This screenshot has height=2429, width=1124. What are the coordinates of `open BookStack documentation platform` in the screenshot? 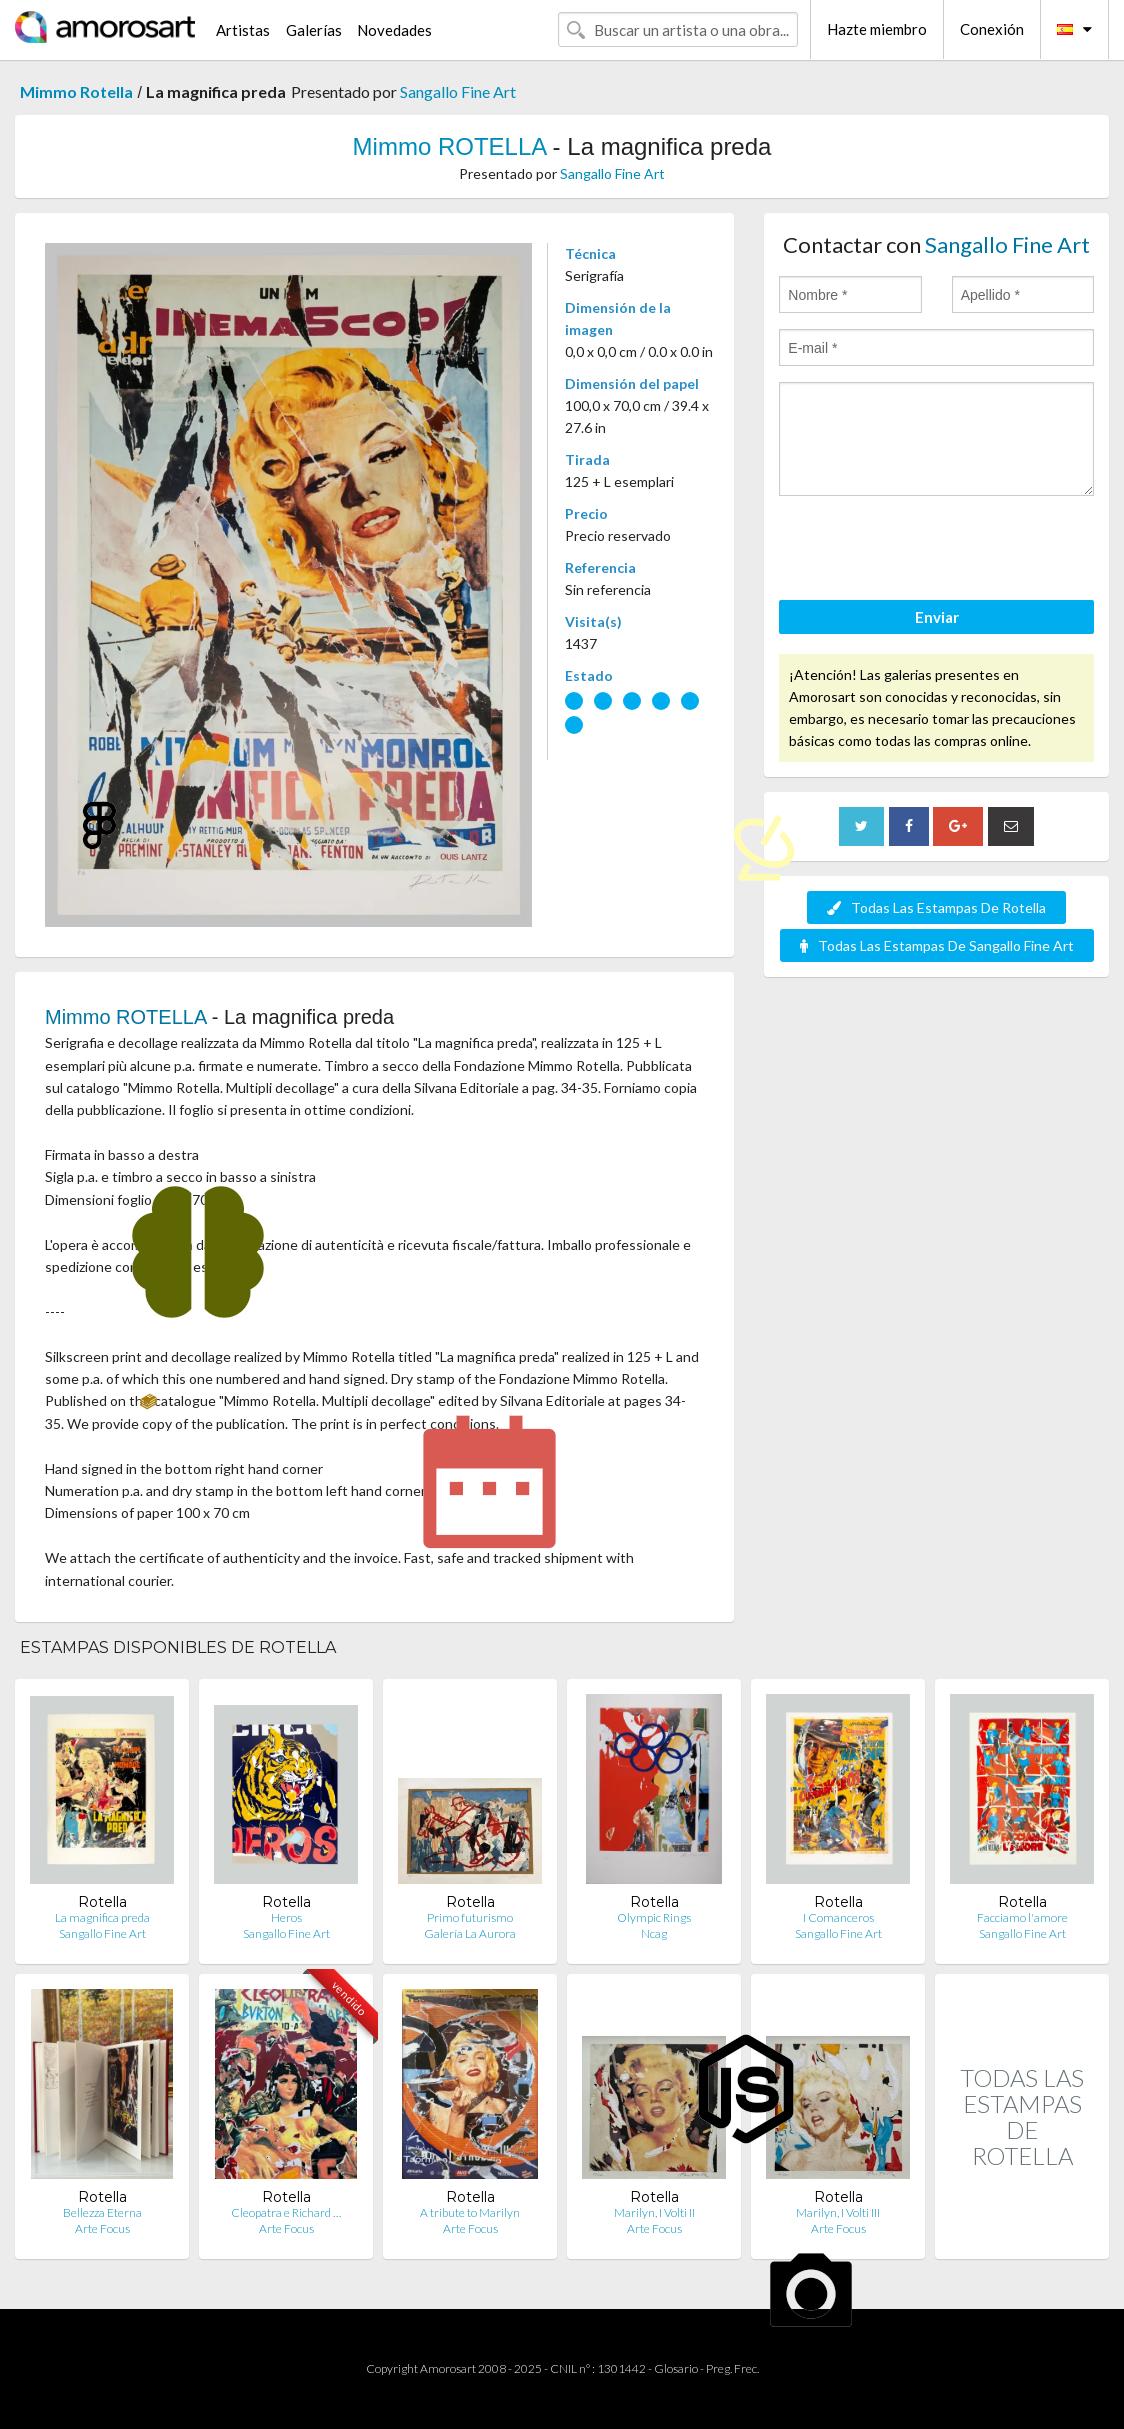 It's located at (148, 1401).